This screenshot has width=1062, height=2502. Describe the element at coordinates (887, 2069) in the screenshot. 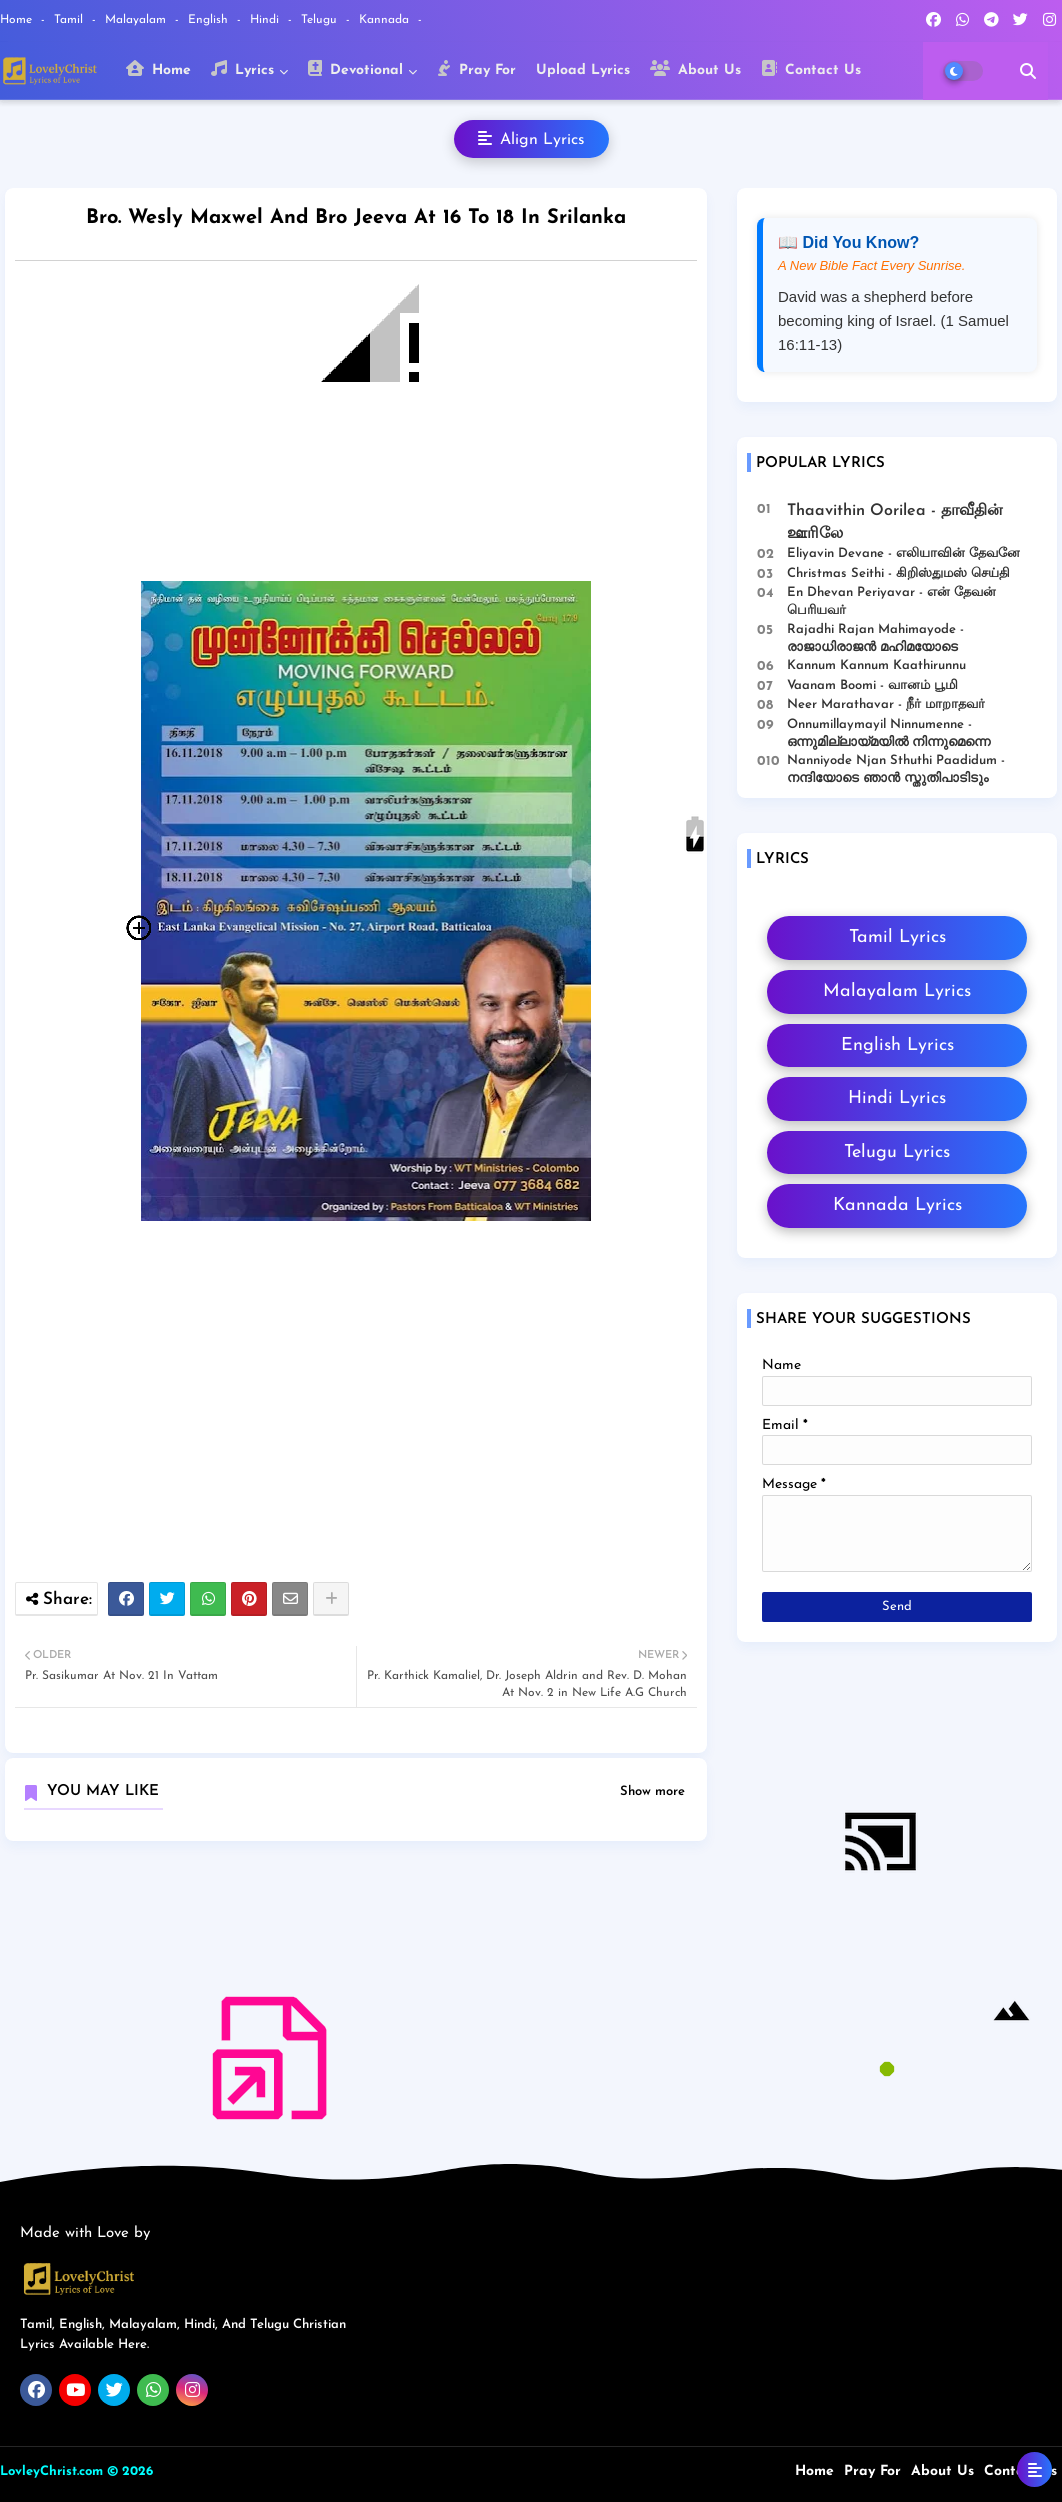

I see `stop or halt action indicator` at that location.